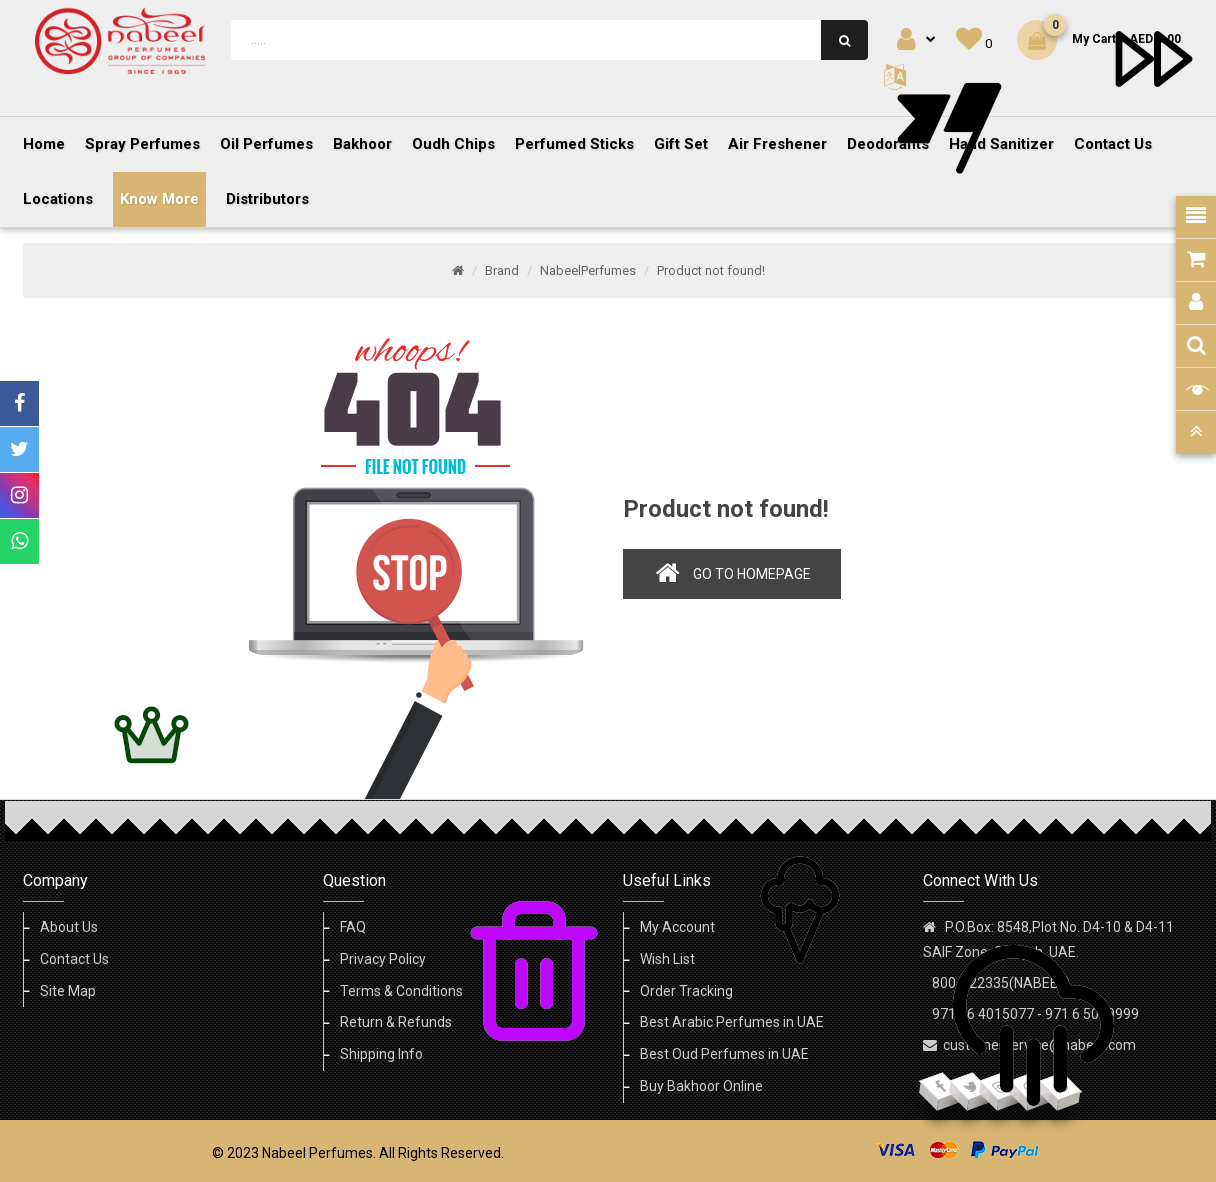  Describe the element at coordinates (800, 910) in the screenshot. I see `browse dessert or ice cream options` at that location.